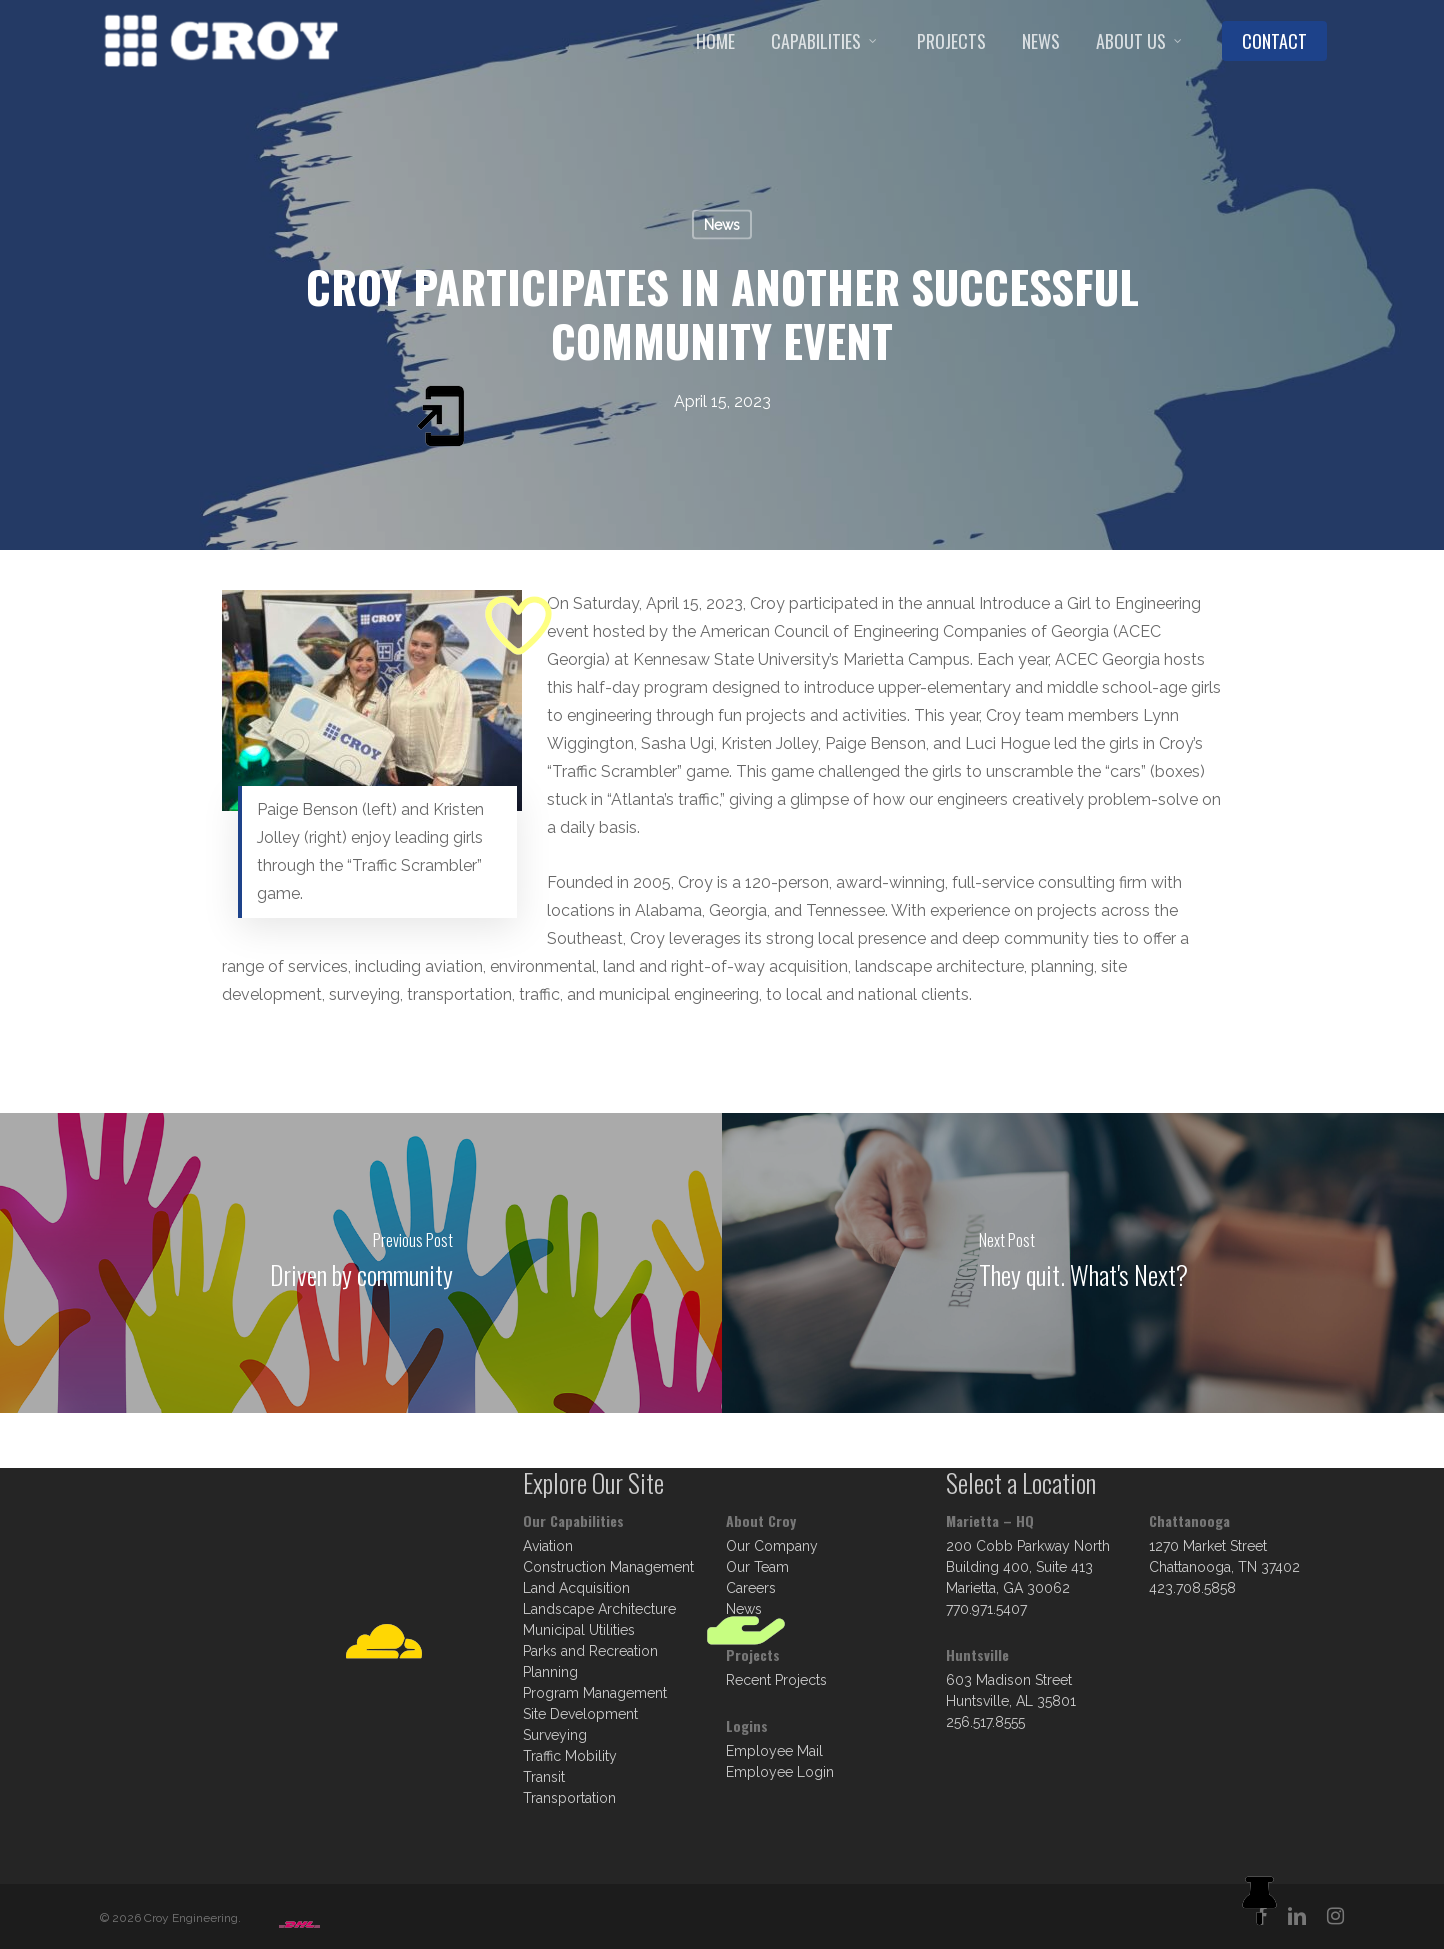 This screenshot has width=1444, height=1949. I want to click on add to favorites, so click(518, 625).